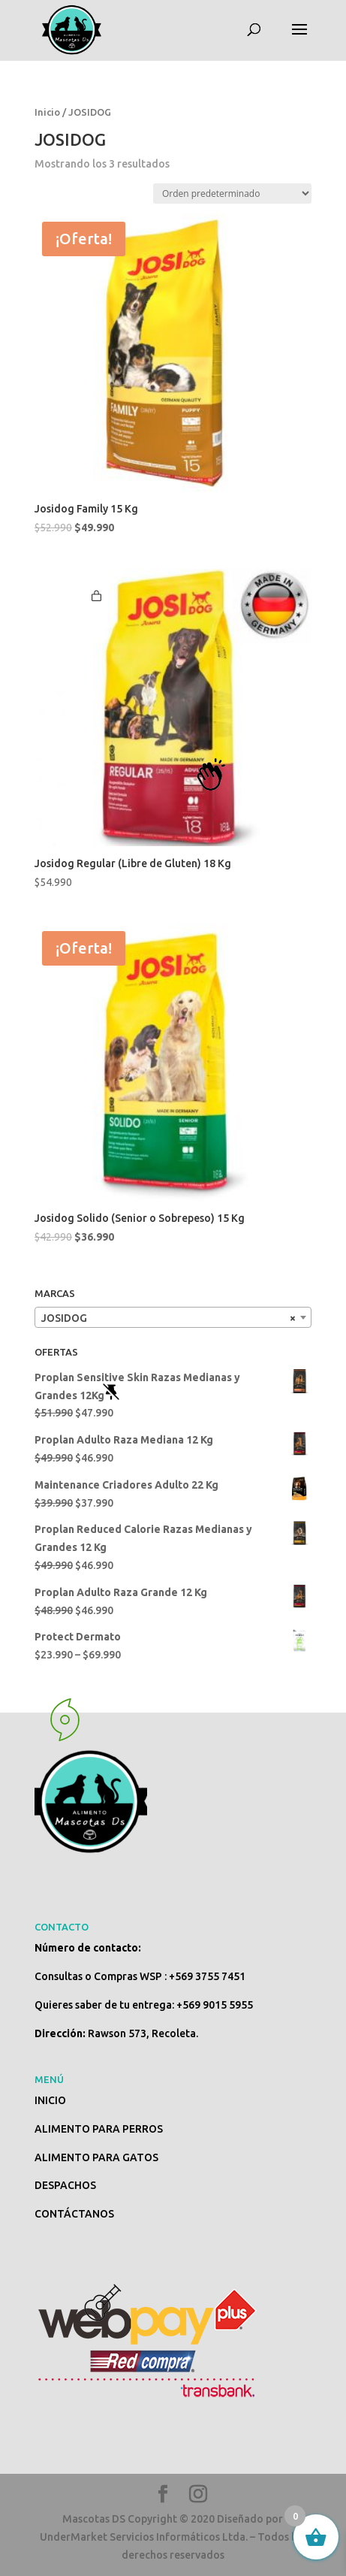 Image resolution: width=346 pixels, height=2576 pixels. Describe the element at coordinates (96, 596) in the screenshot. I see `lock or secure this item` at that location.